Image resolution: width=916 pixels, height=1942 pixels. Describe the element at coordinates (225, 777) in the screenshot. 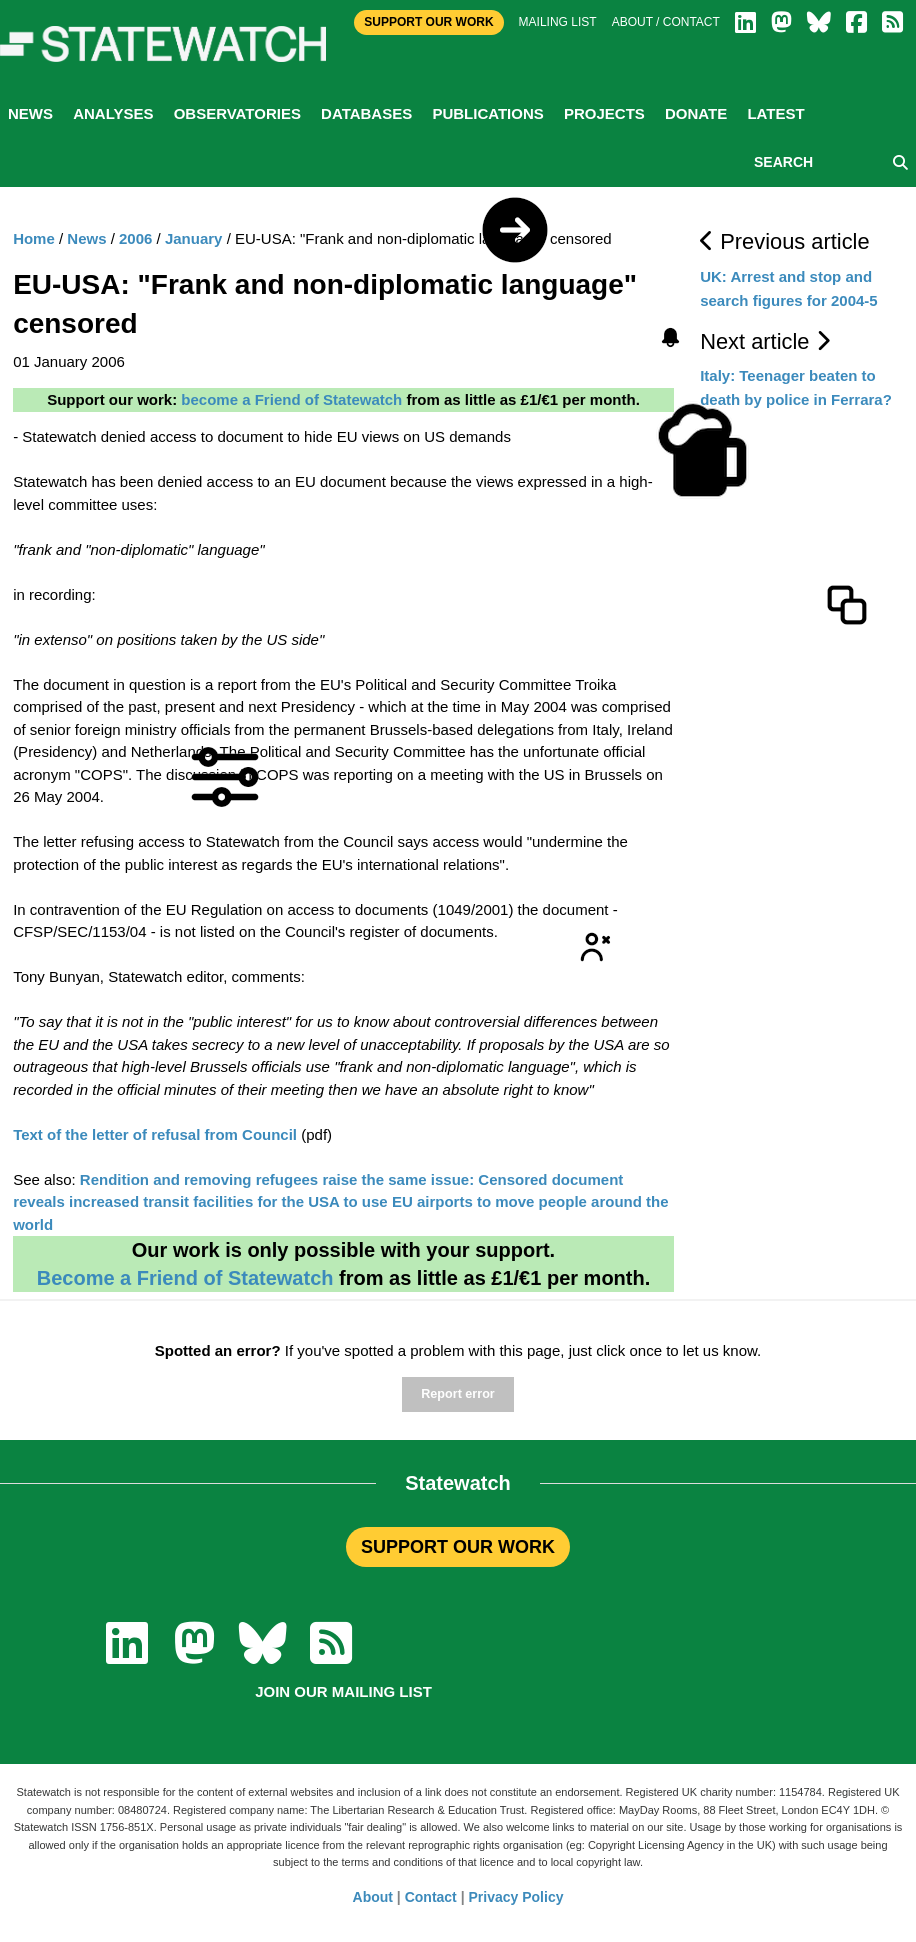

I see `adjust settings or preferences` at that location.